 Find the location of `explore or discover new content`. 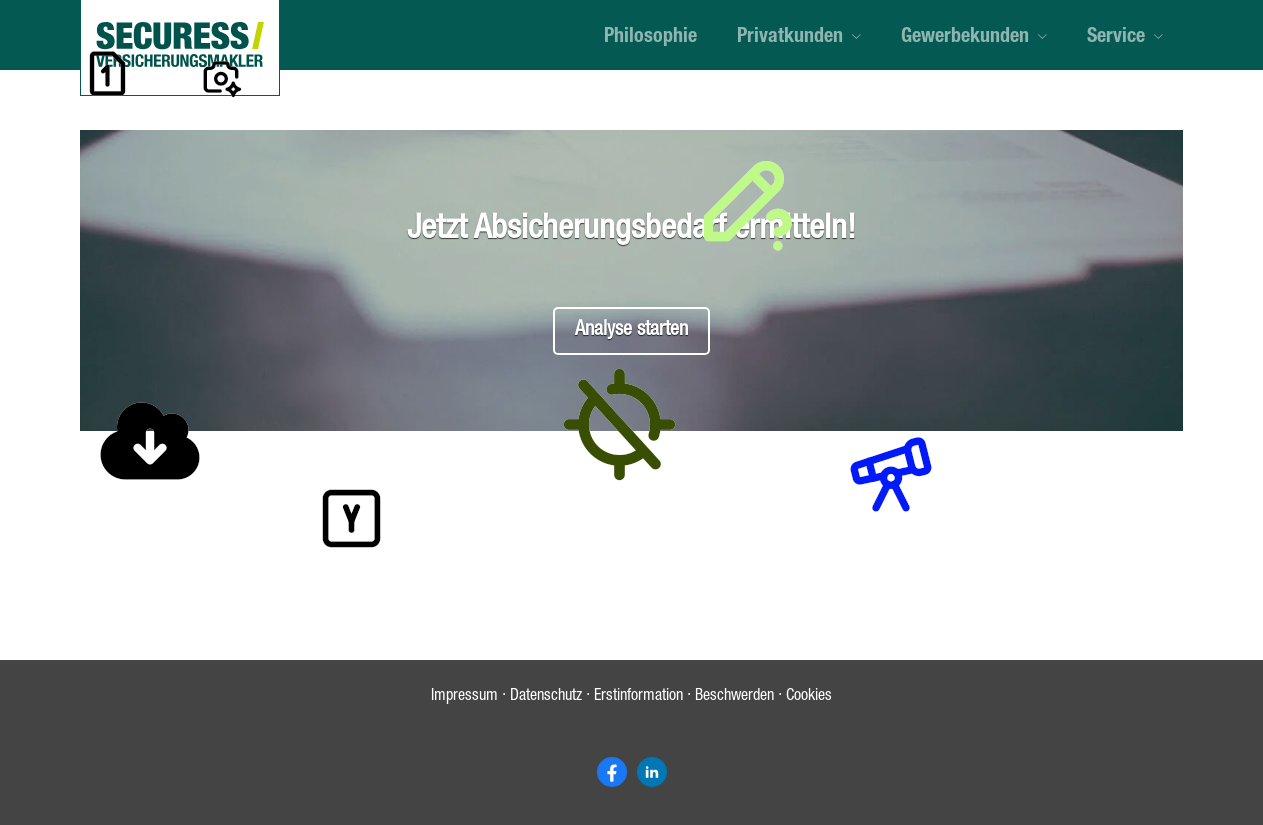

explore or discover new content is located at coordinates (891, 474).